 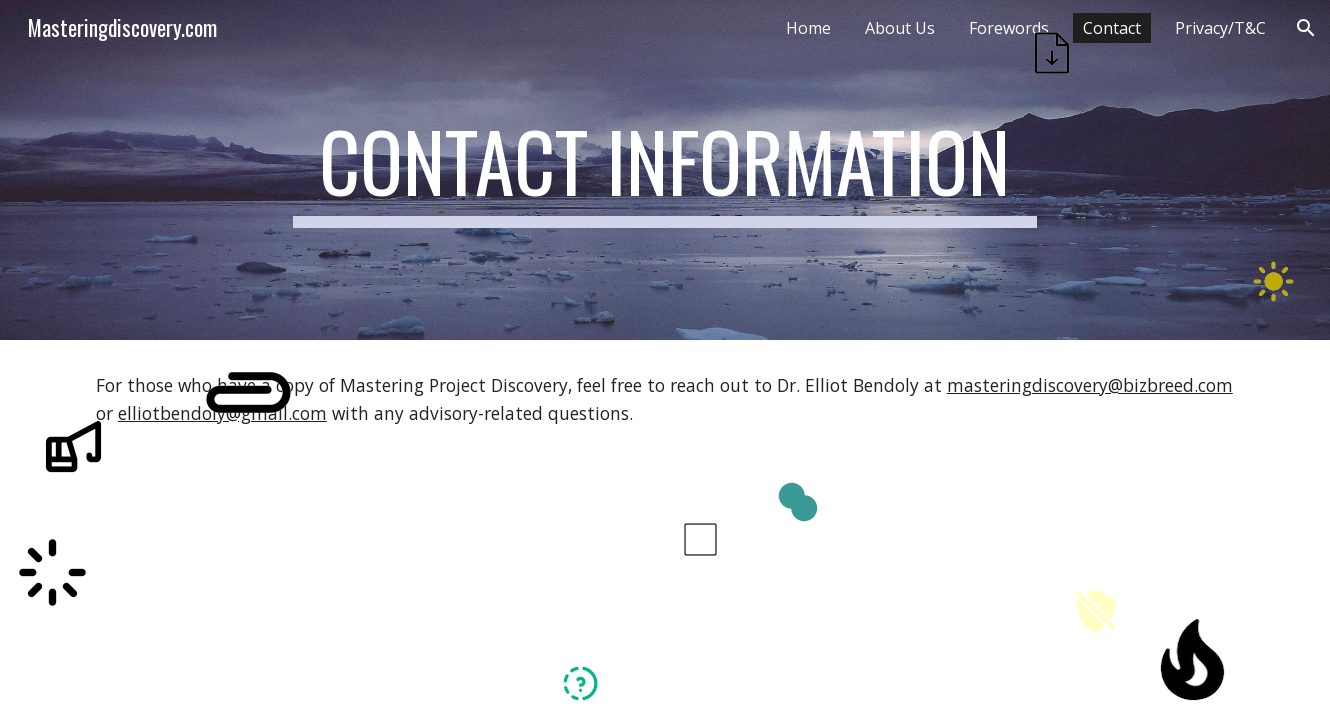 I want to click on merge or combine selected items, so click(x=798, y=502).